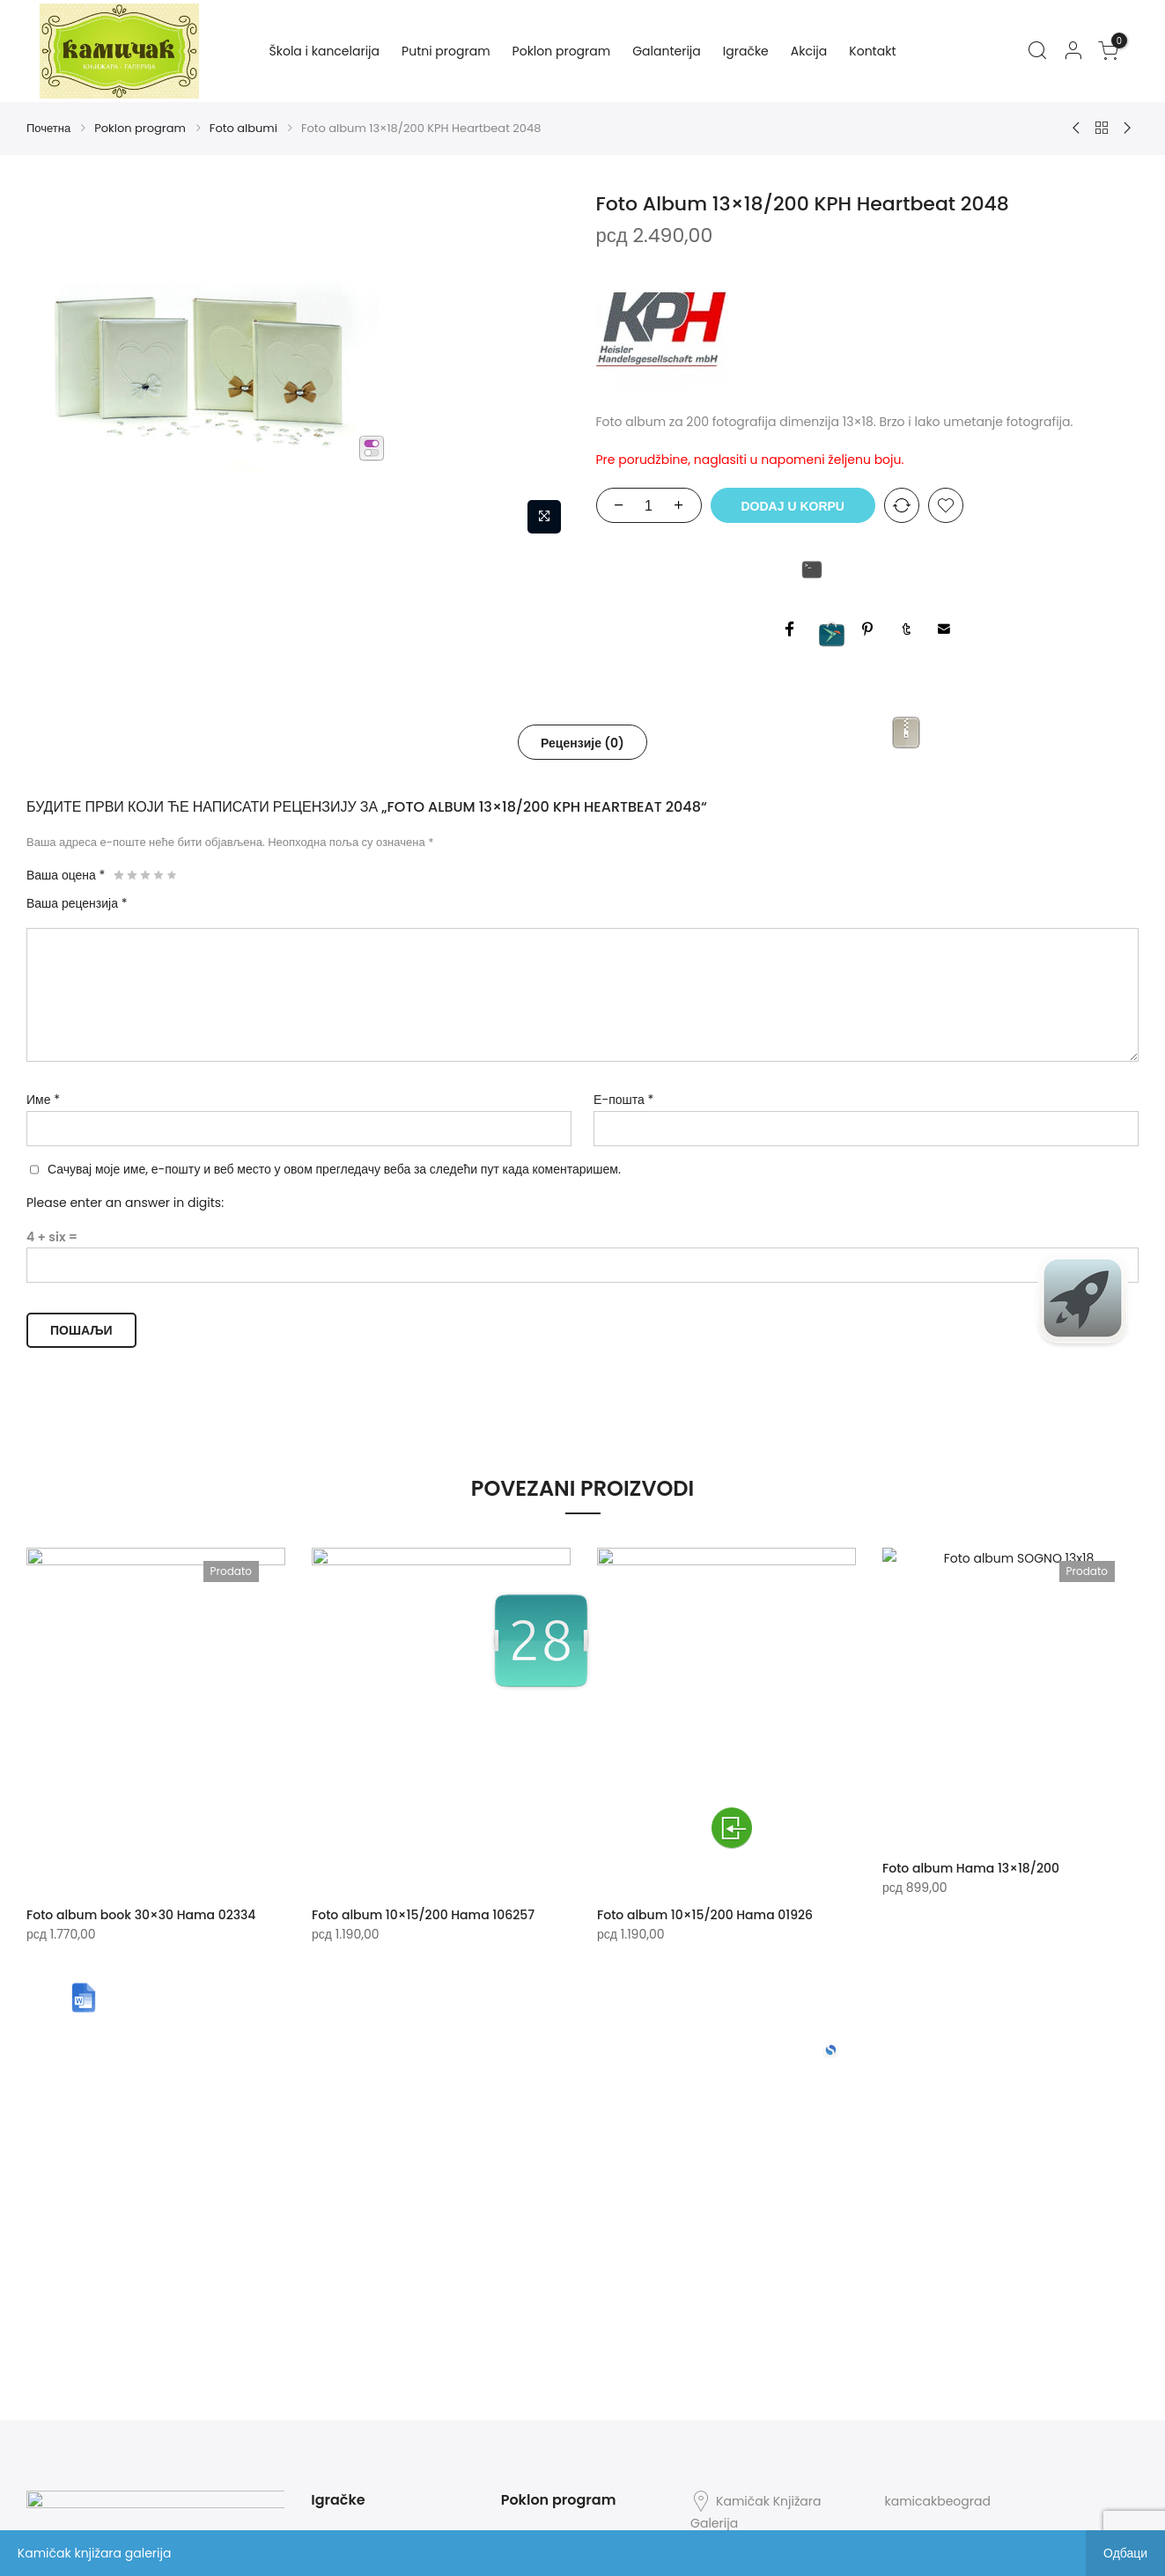 This screenshot has width=1165, height=2576. I want to click on open the bash terminal application, so click(812, 570).